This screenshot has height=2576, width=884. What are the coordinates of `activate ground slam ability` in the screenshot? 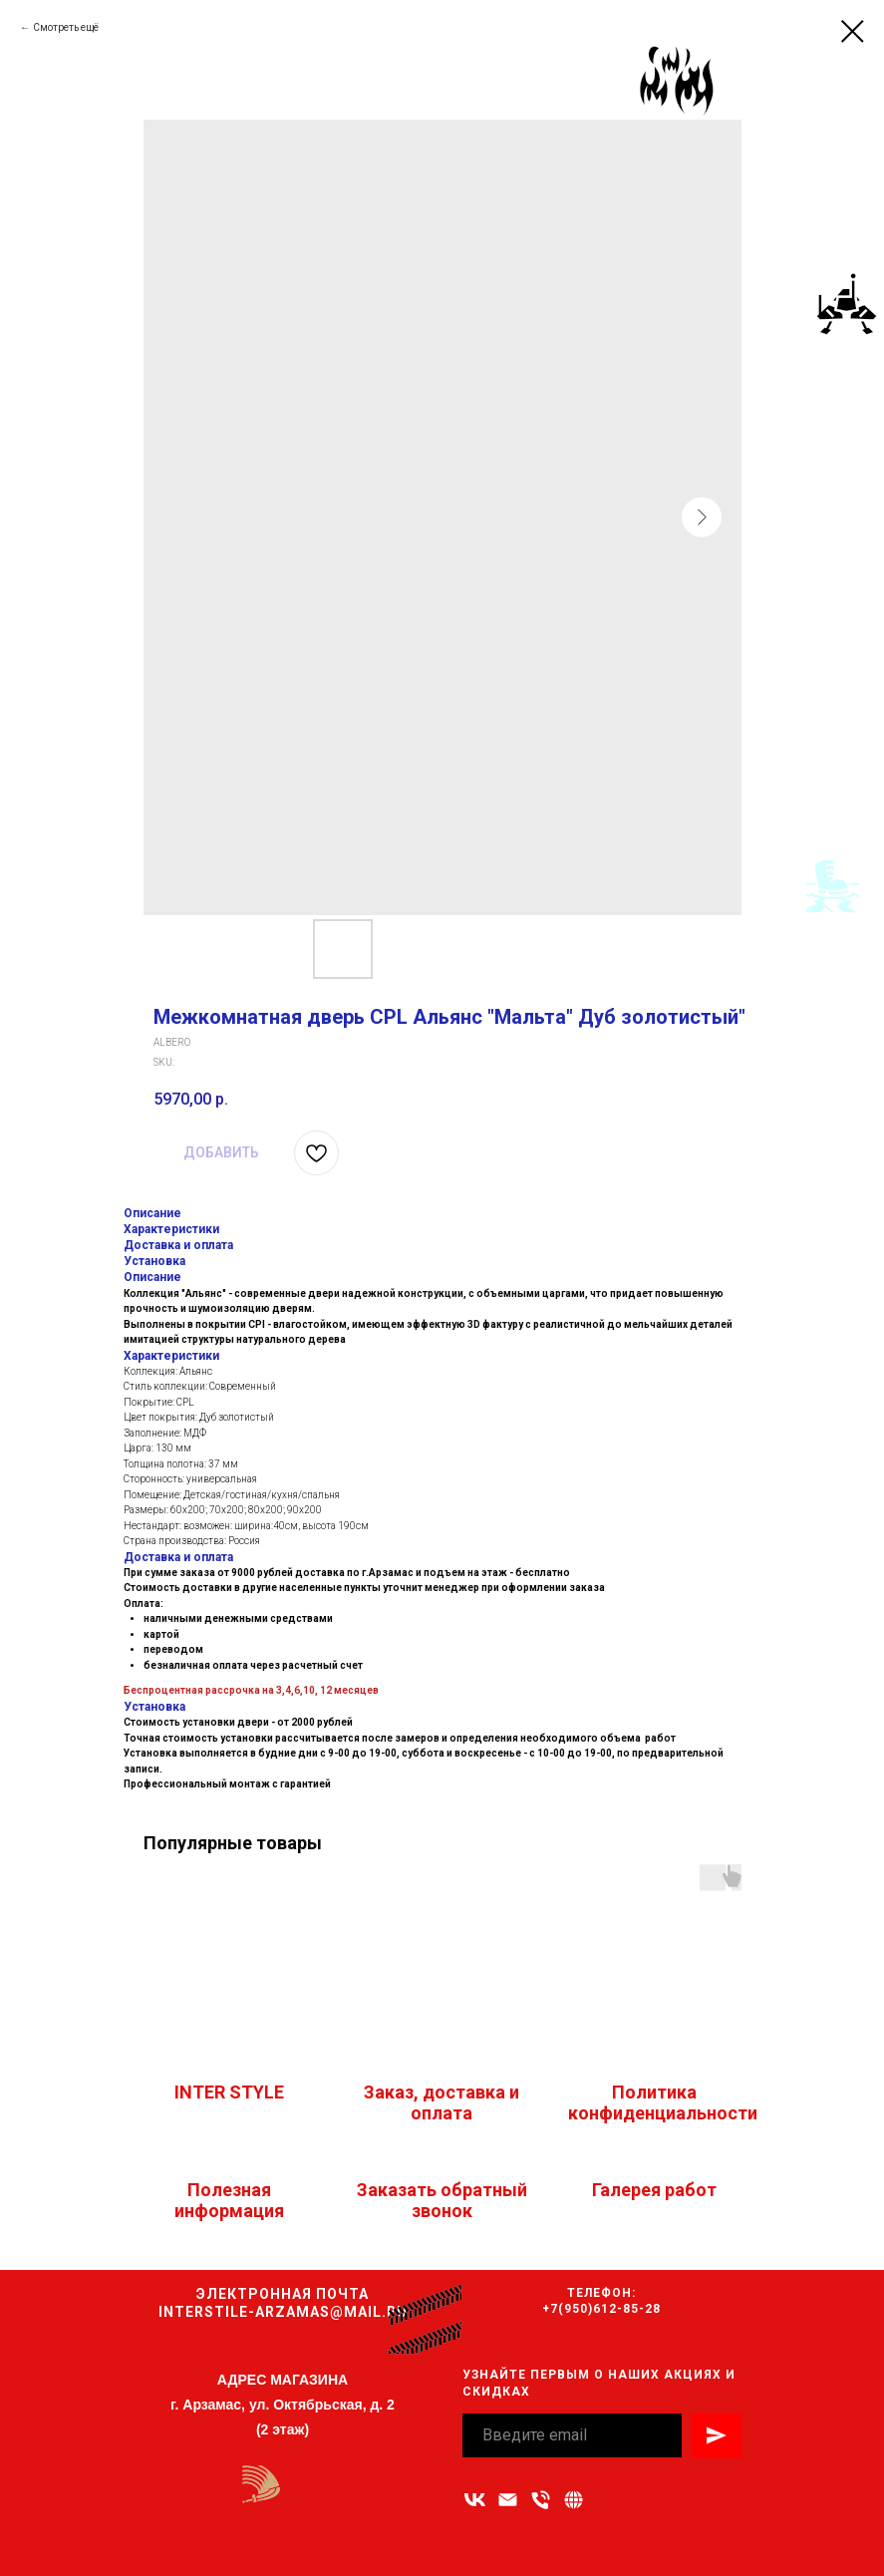 It's located at (832, 885).